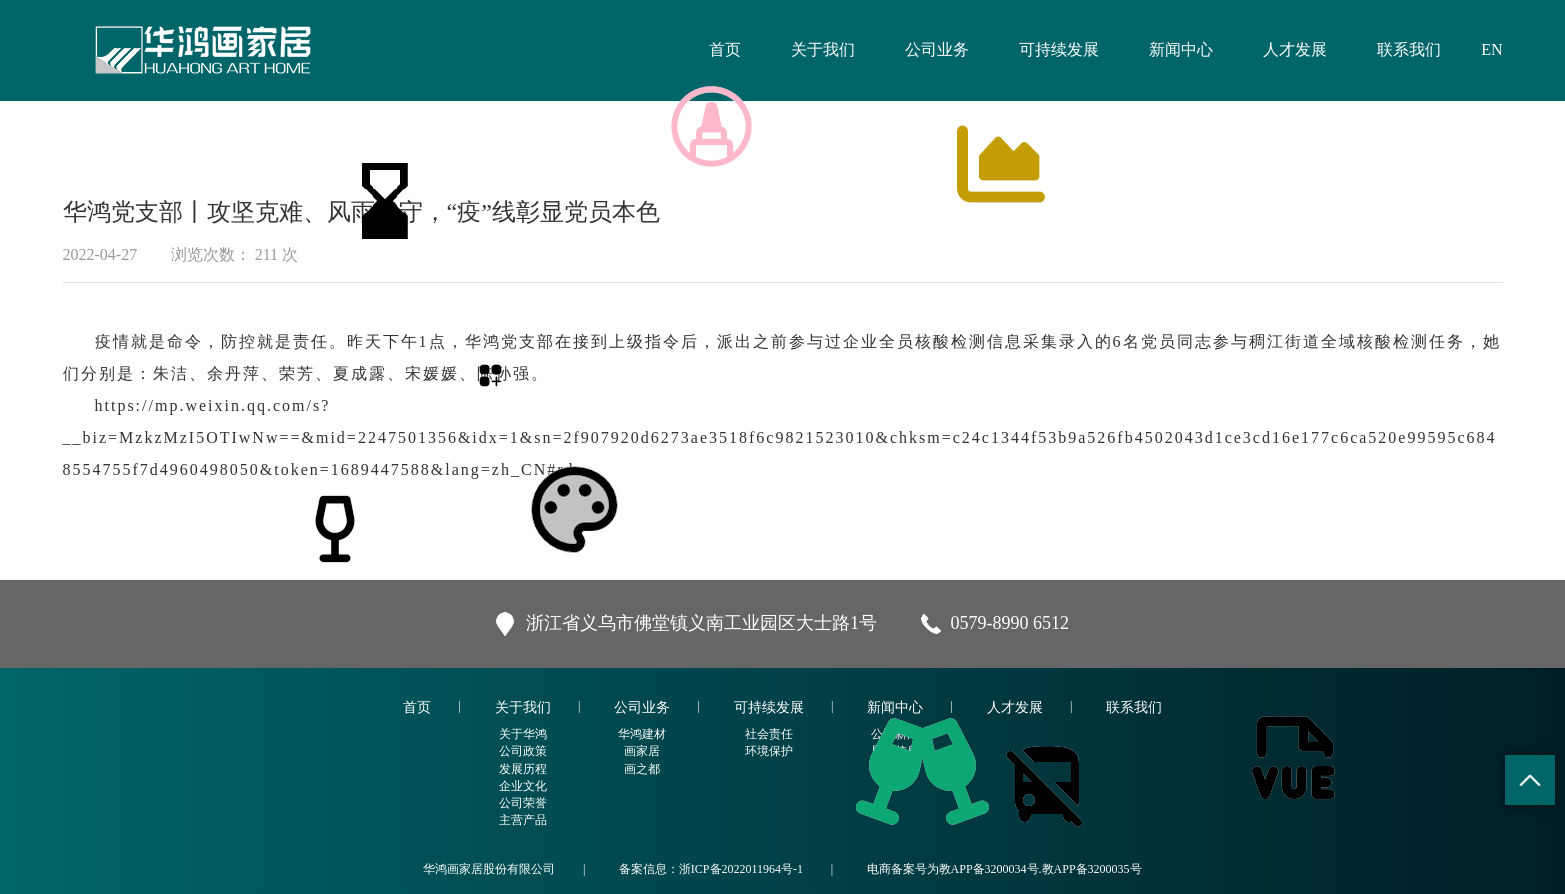 The image size is (1565, 894). What do you see at coordinates (1295, 761) in the screenshot?
I see `vue.js file type indicator` at bounding box center [1295, 761].